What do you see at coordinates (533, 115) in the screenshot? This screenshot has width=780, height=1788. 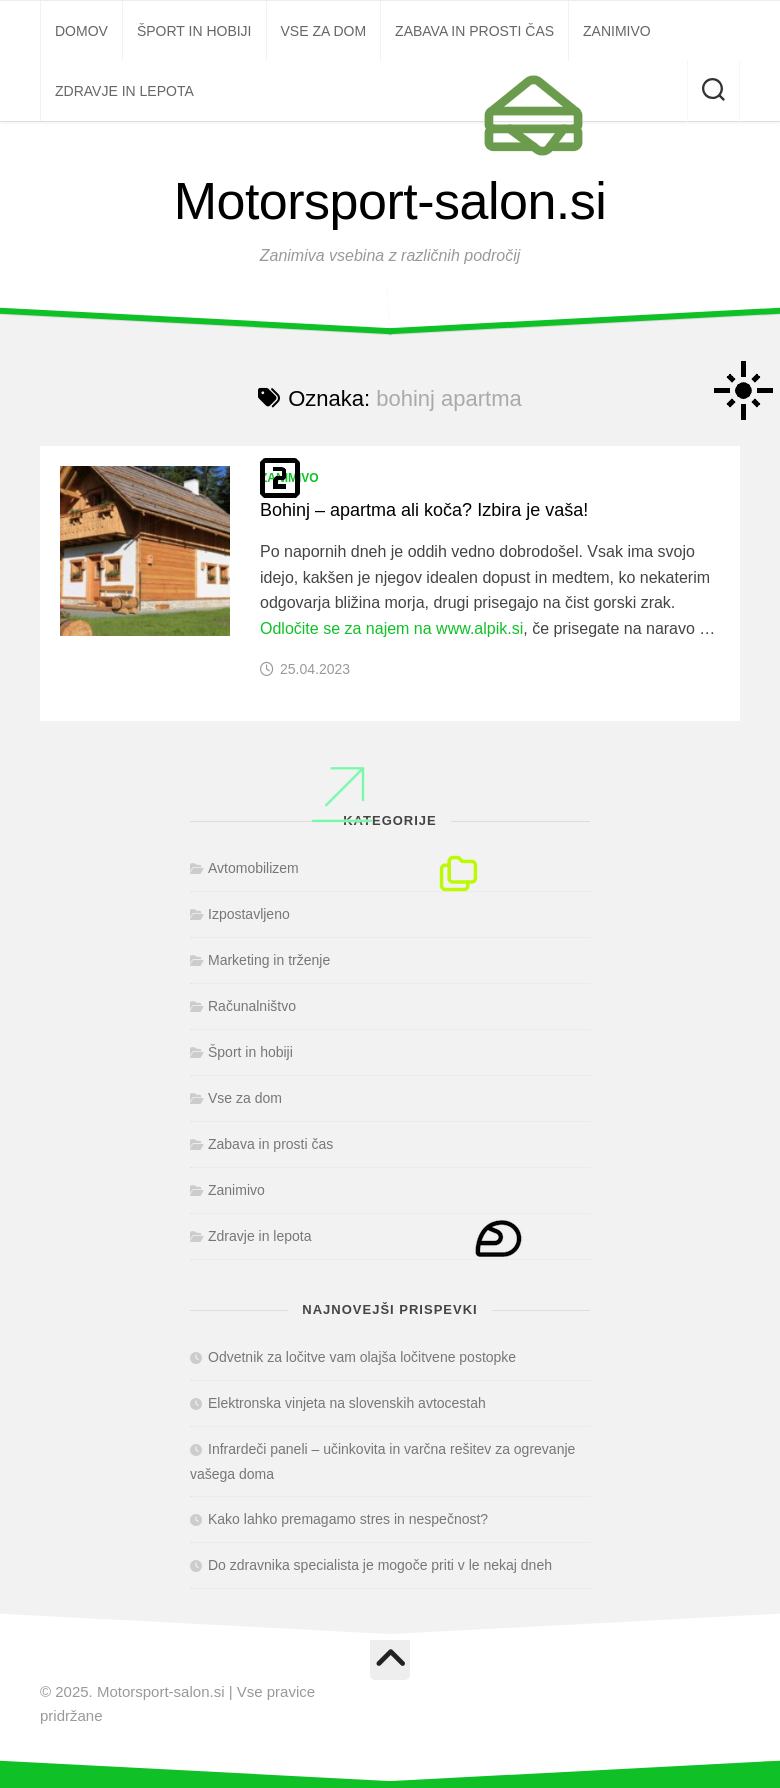 I see `access food or restaurant options` at bounding box center [533, 115].